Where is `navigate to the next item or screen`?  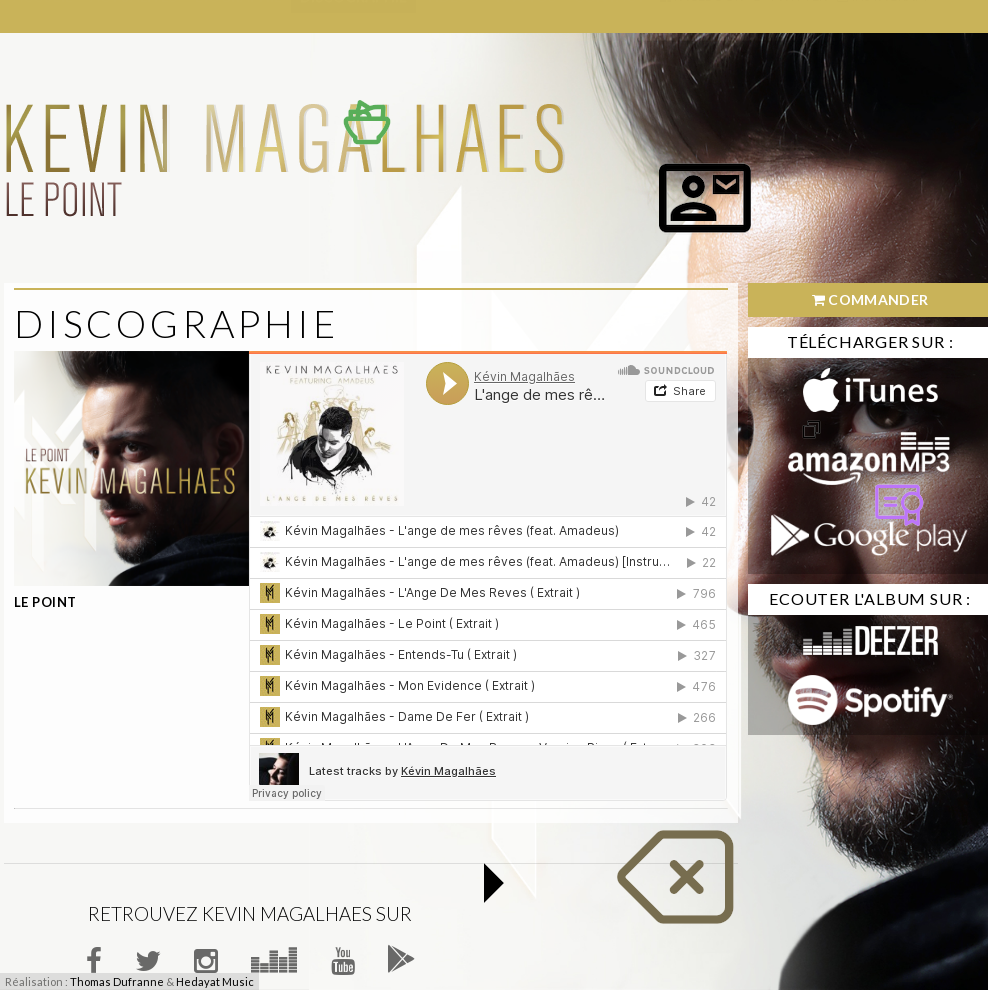
navigate to the next item or screen is located at coordinates (492, 883).